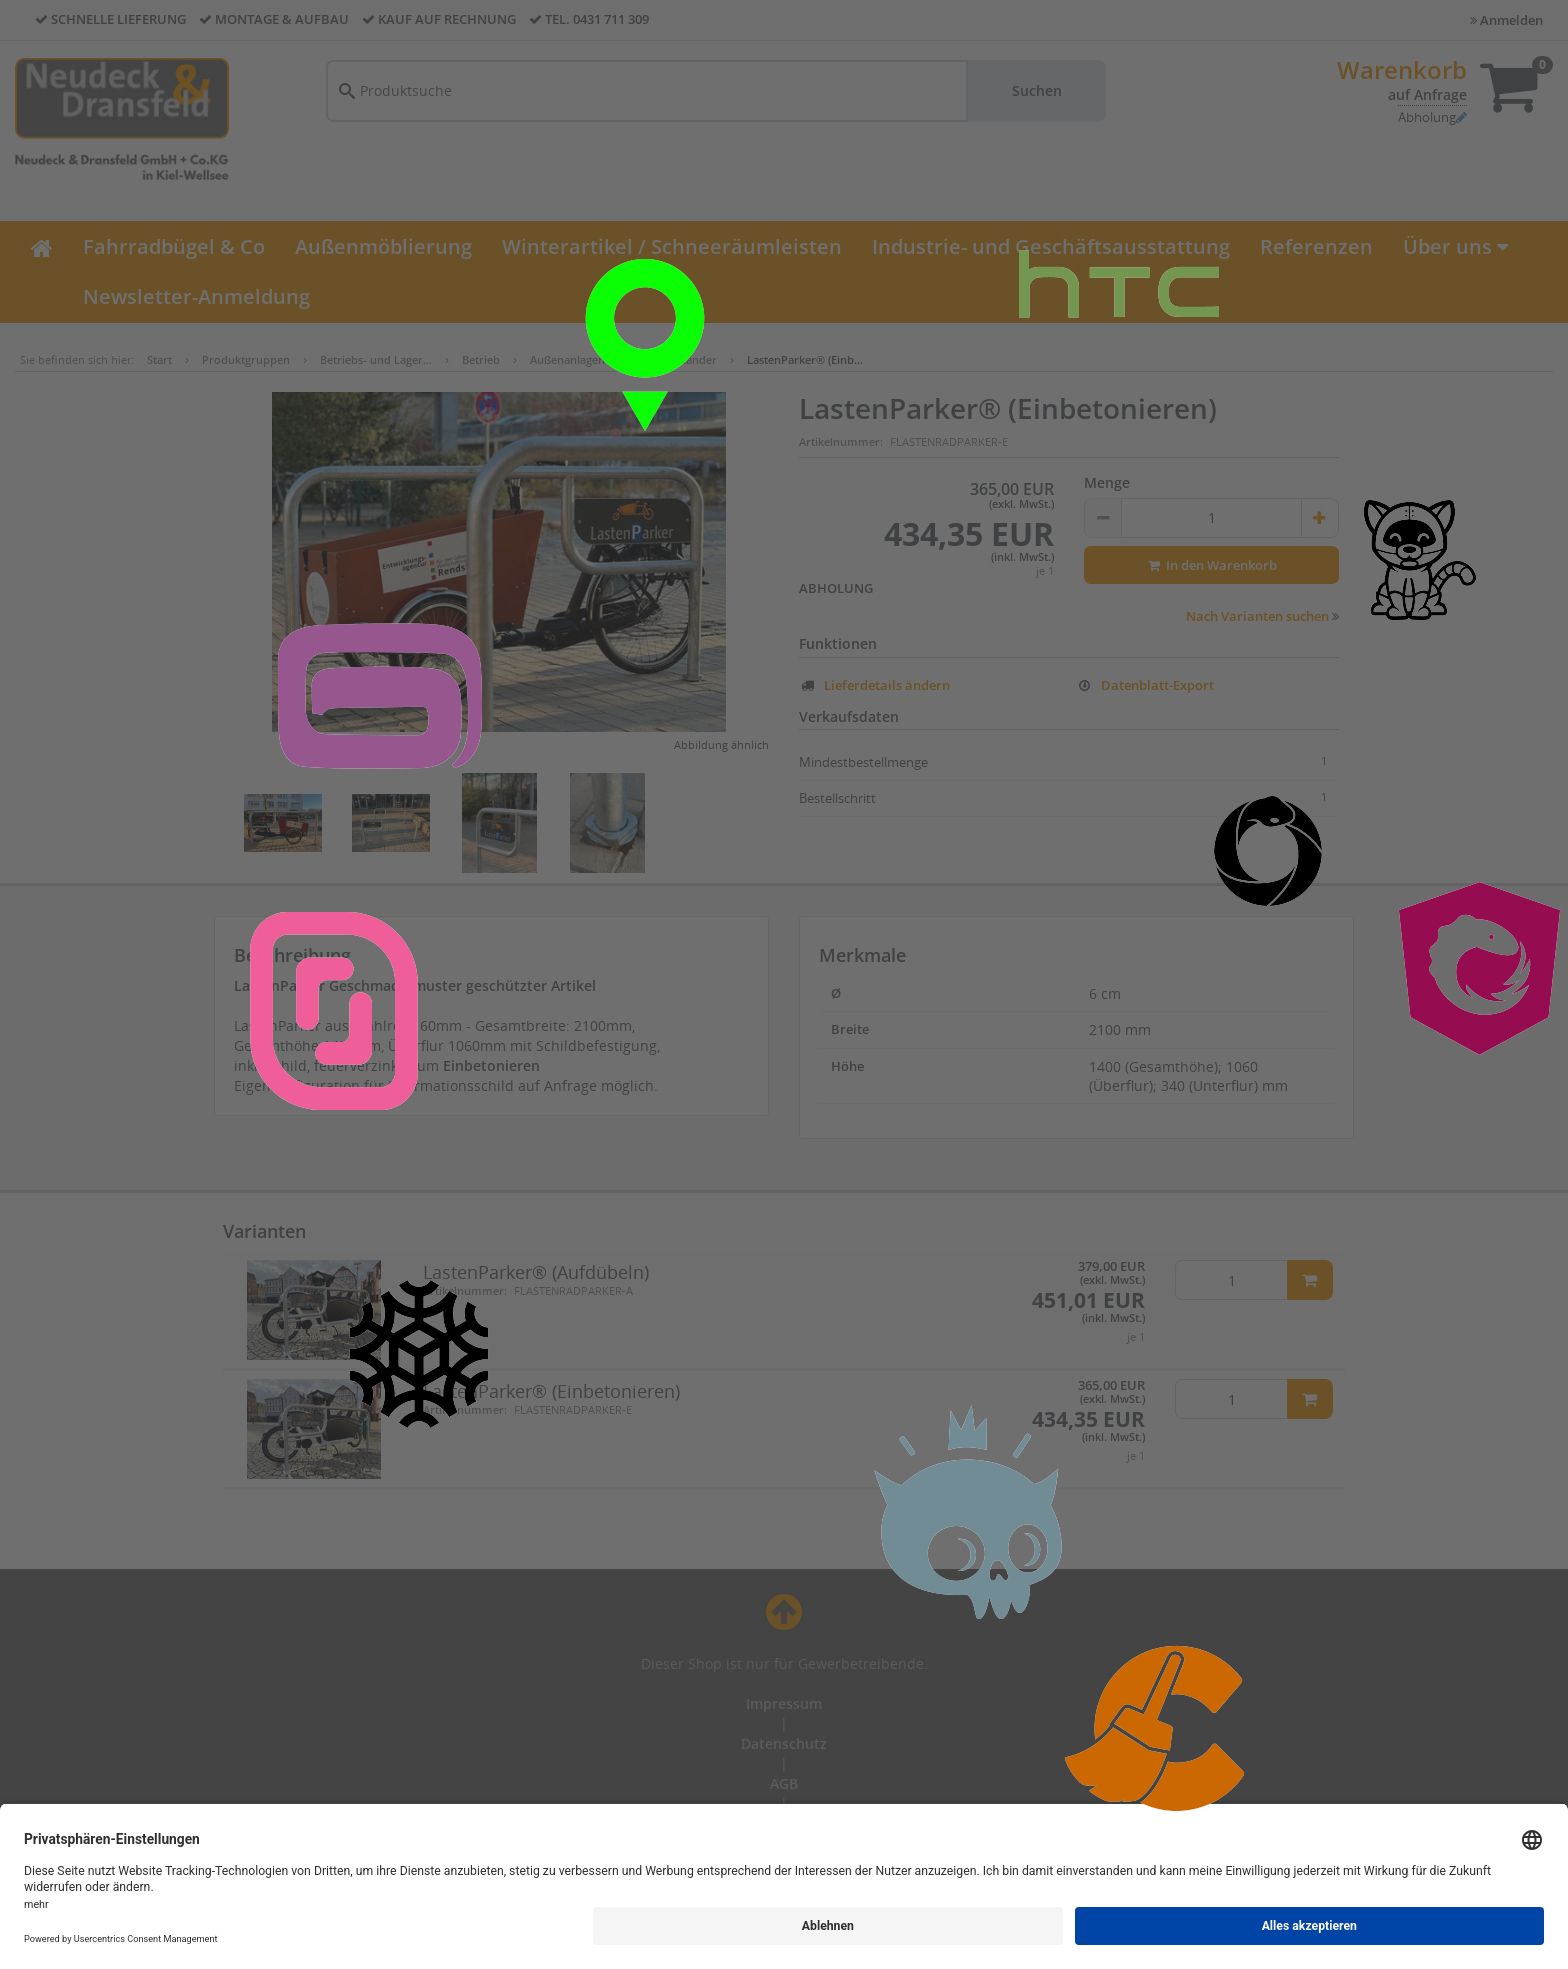  I want to click on ngrx state management library logo, so click(1479, 968).